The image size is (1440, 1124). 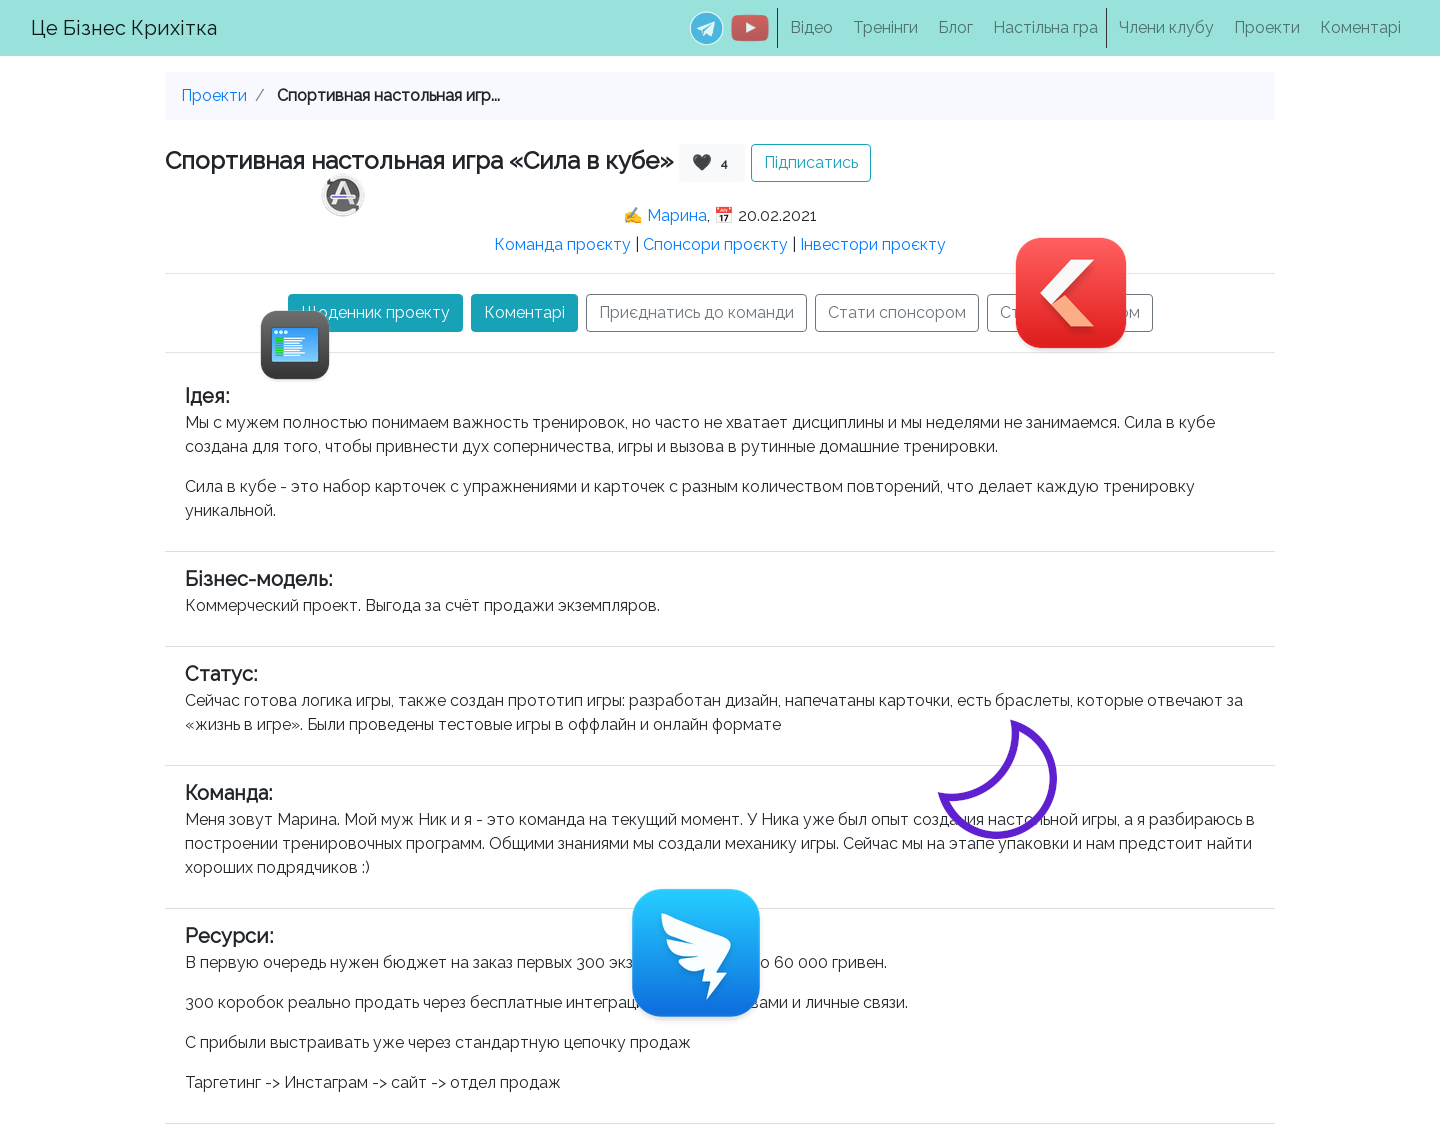 What do you see at coordinates (696, 953) in the screenshot?
I see `open dingtalk messaging app` at bounding box center [696, 953].